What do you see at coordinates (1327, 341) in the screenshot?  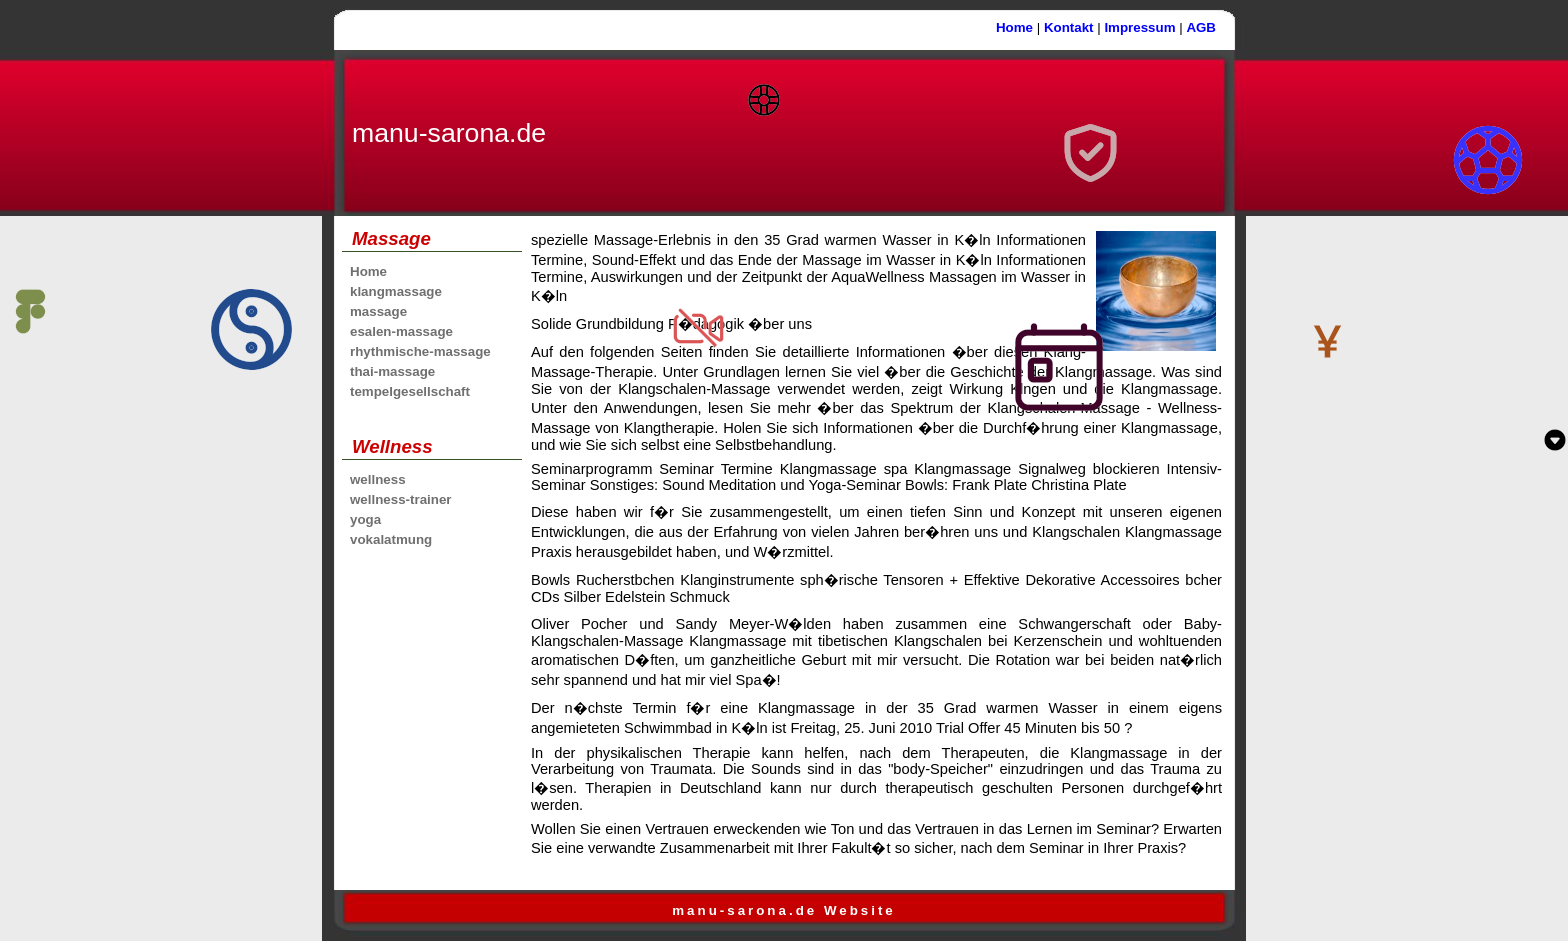 I see `indicates Japanese yen currency` at bounding box center [1327, 341].